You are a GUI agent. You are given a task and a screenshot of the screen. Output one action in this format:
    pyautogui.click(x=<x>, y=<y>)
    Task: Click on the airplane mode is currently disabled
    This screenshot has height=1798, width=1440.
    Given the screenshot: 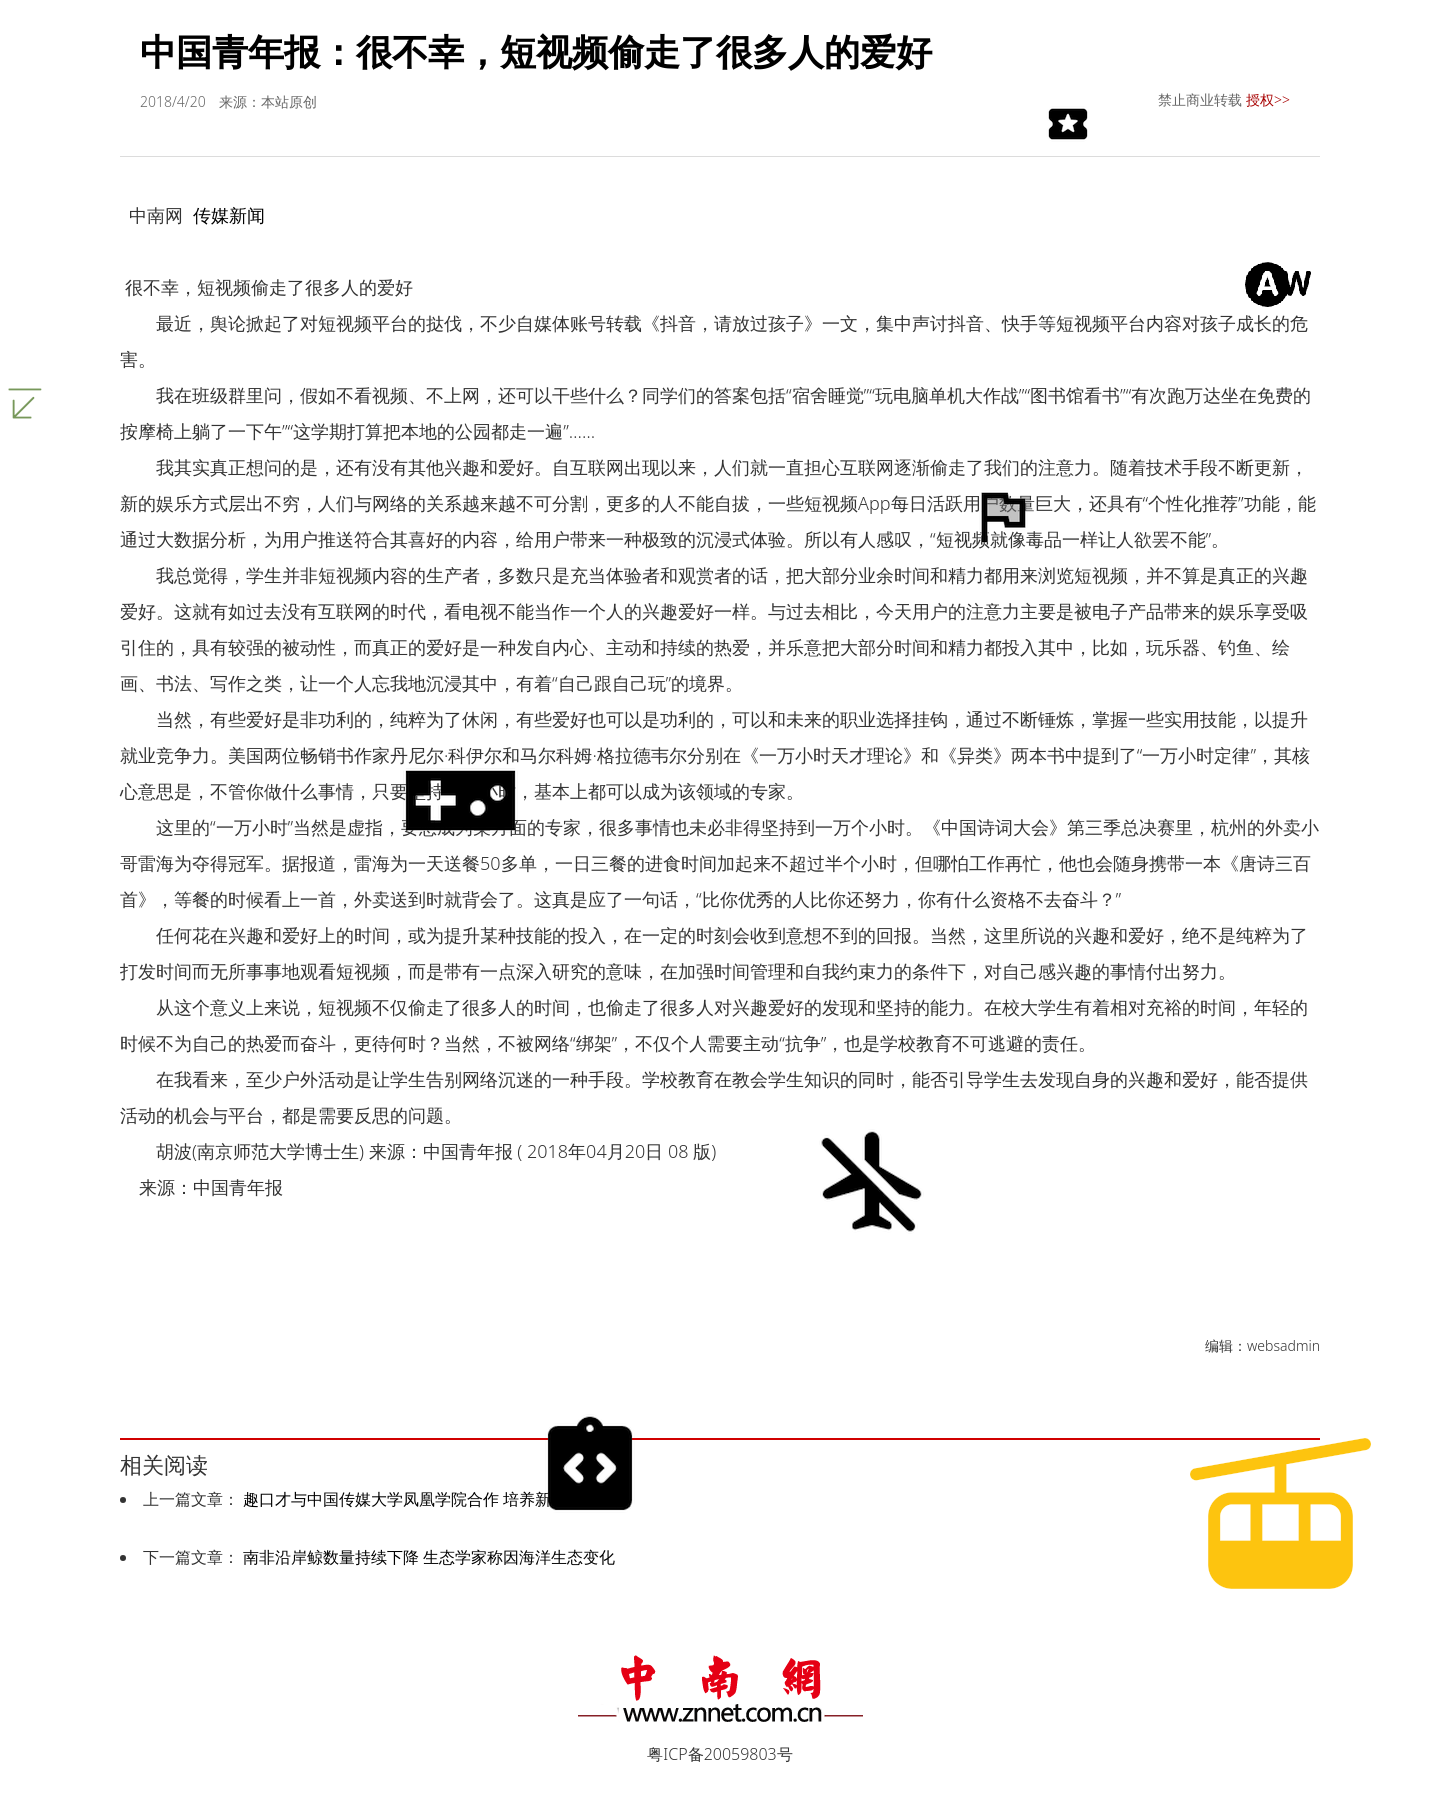 What is the action you would take?
    pyautogui.click(x=872, y=1181)
    